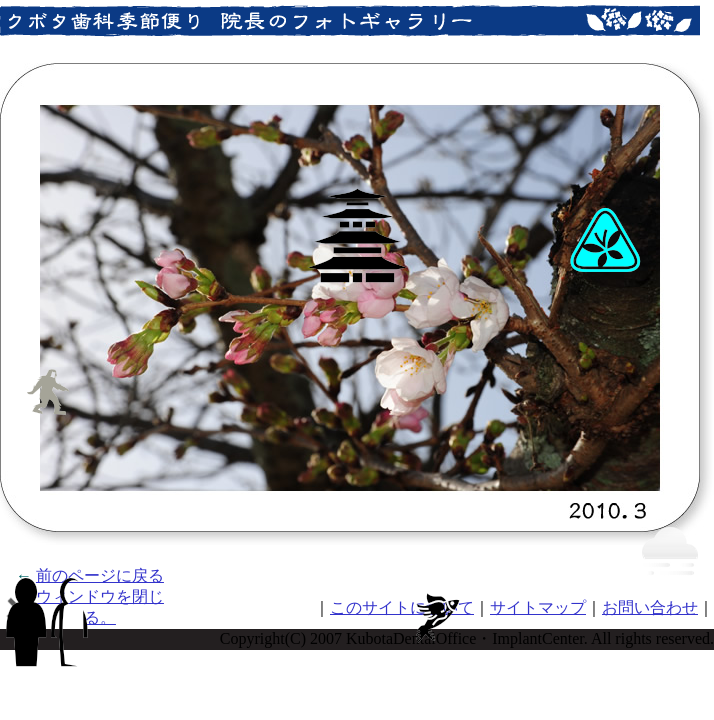  What do you see at coordinates (670, 551) in the screenshot?
I see `indicates foggy weather conditions` at bounding box center [670, 551].